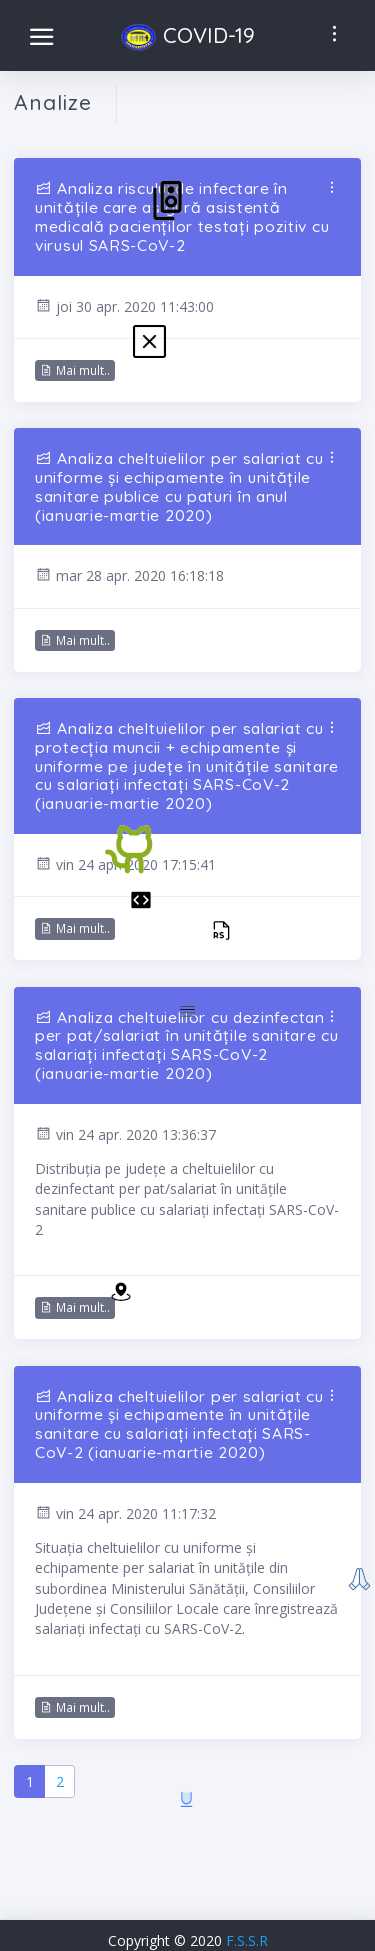 This screenshot has width=375, height=1951. What do you see at coordinates (221, 930) in the screenshot?
I see `a Rust source code file` at bounding box center [221, 930].